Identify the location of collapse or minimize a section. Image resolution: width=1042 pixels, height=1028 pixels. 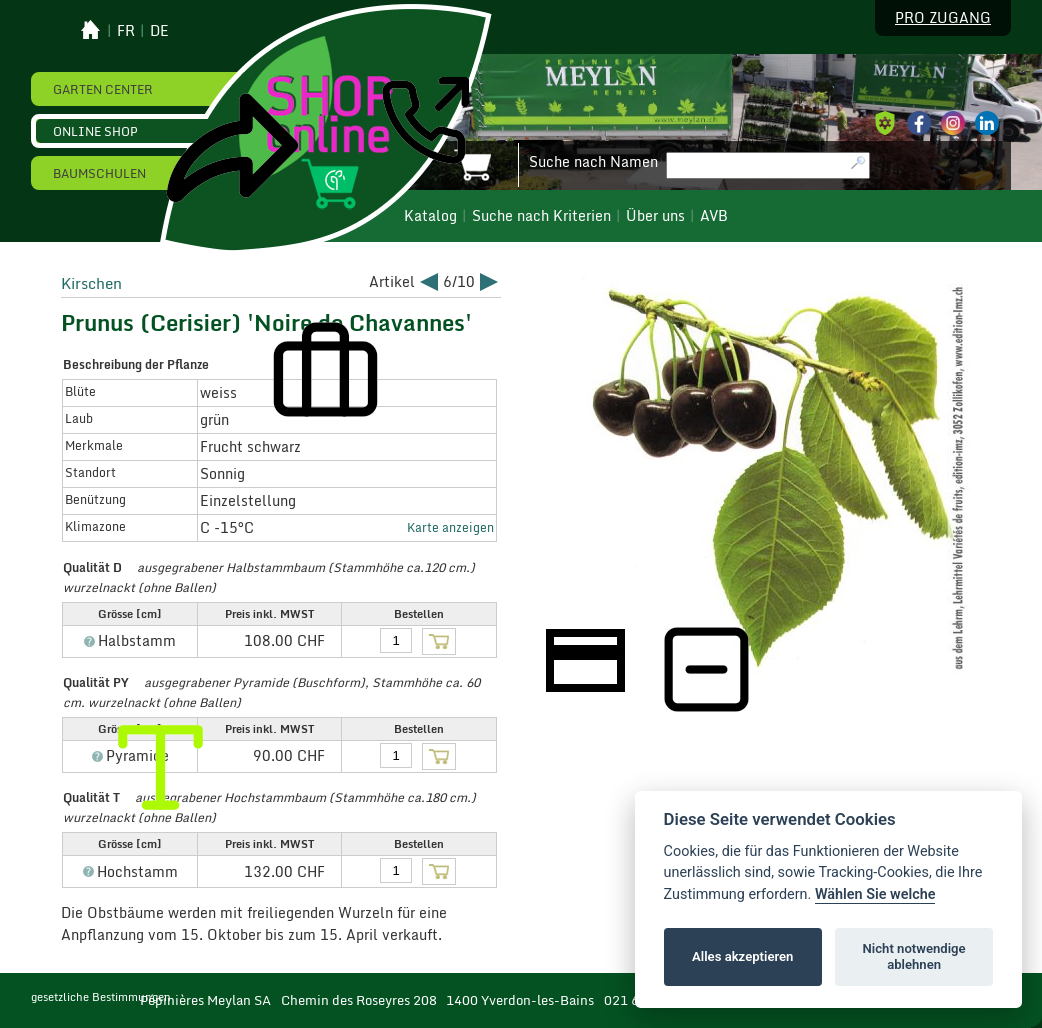
(706, 669).